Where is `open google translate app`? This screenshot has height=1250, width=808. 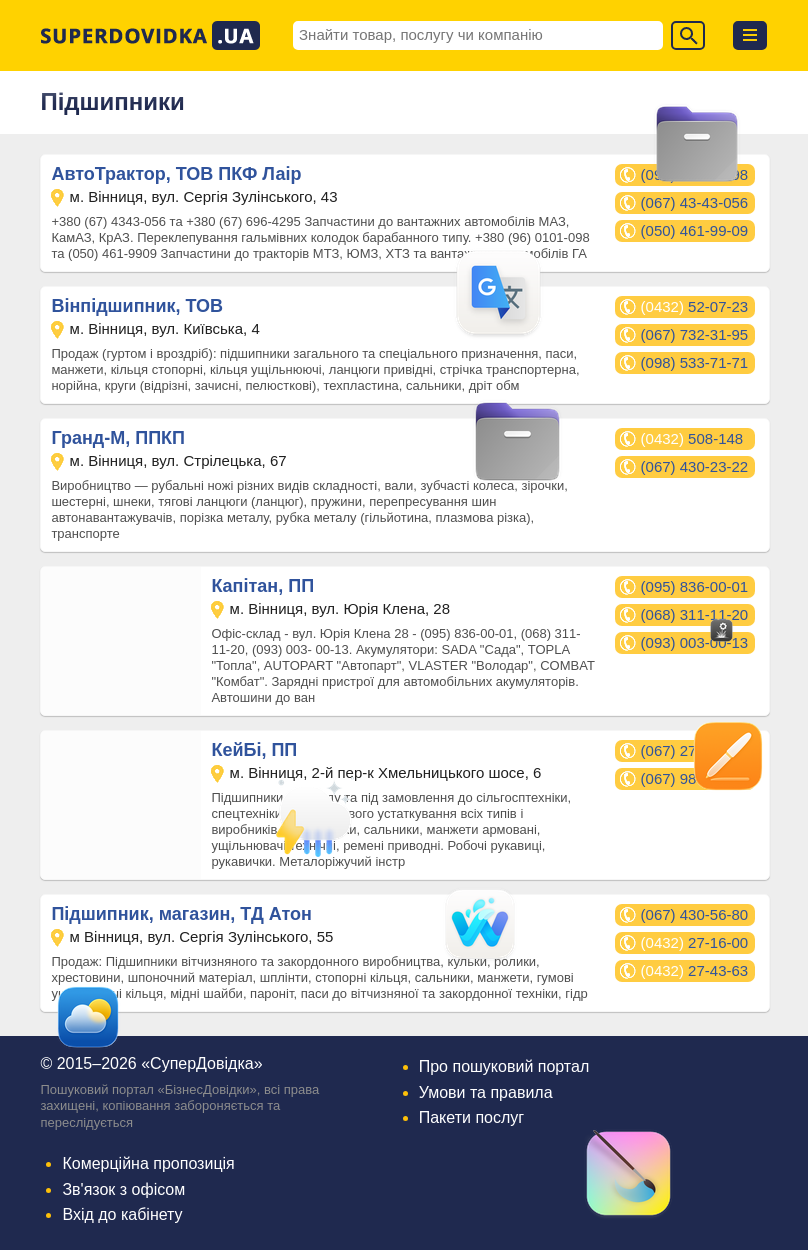
open google translate app is located at coordinates (498, 292).